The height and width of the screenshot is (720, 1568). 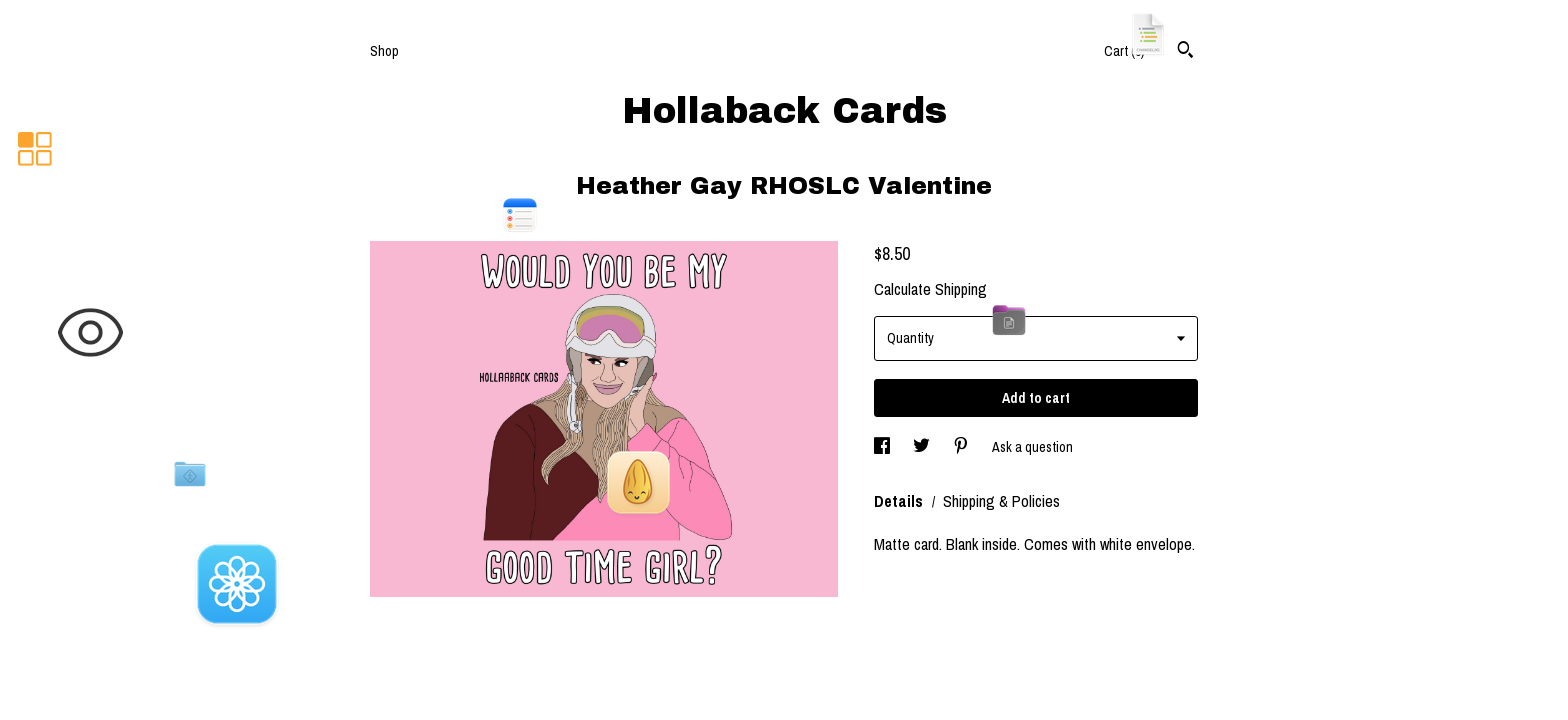 What do you see at coordinates (237, 584) in the screenshot?
I see `open graphics or design applications` at bounding box center [237, 584].